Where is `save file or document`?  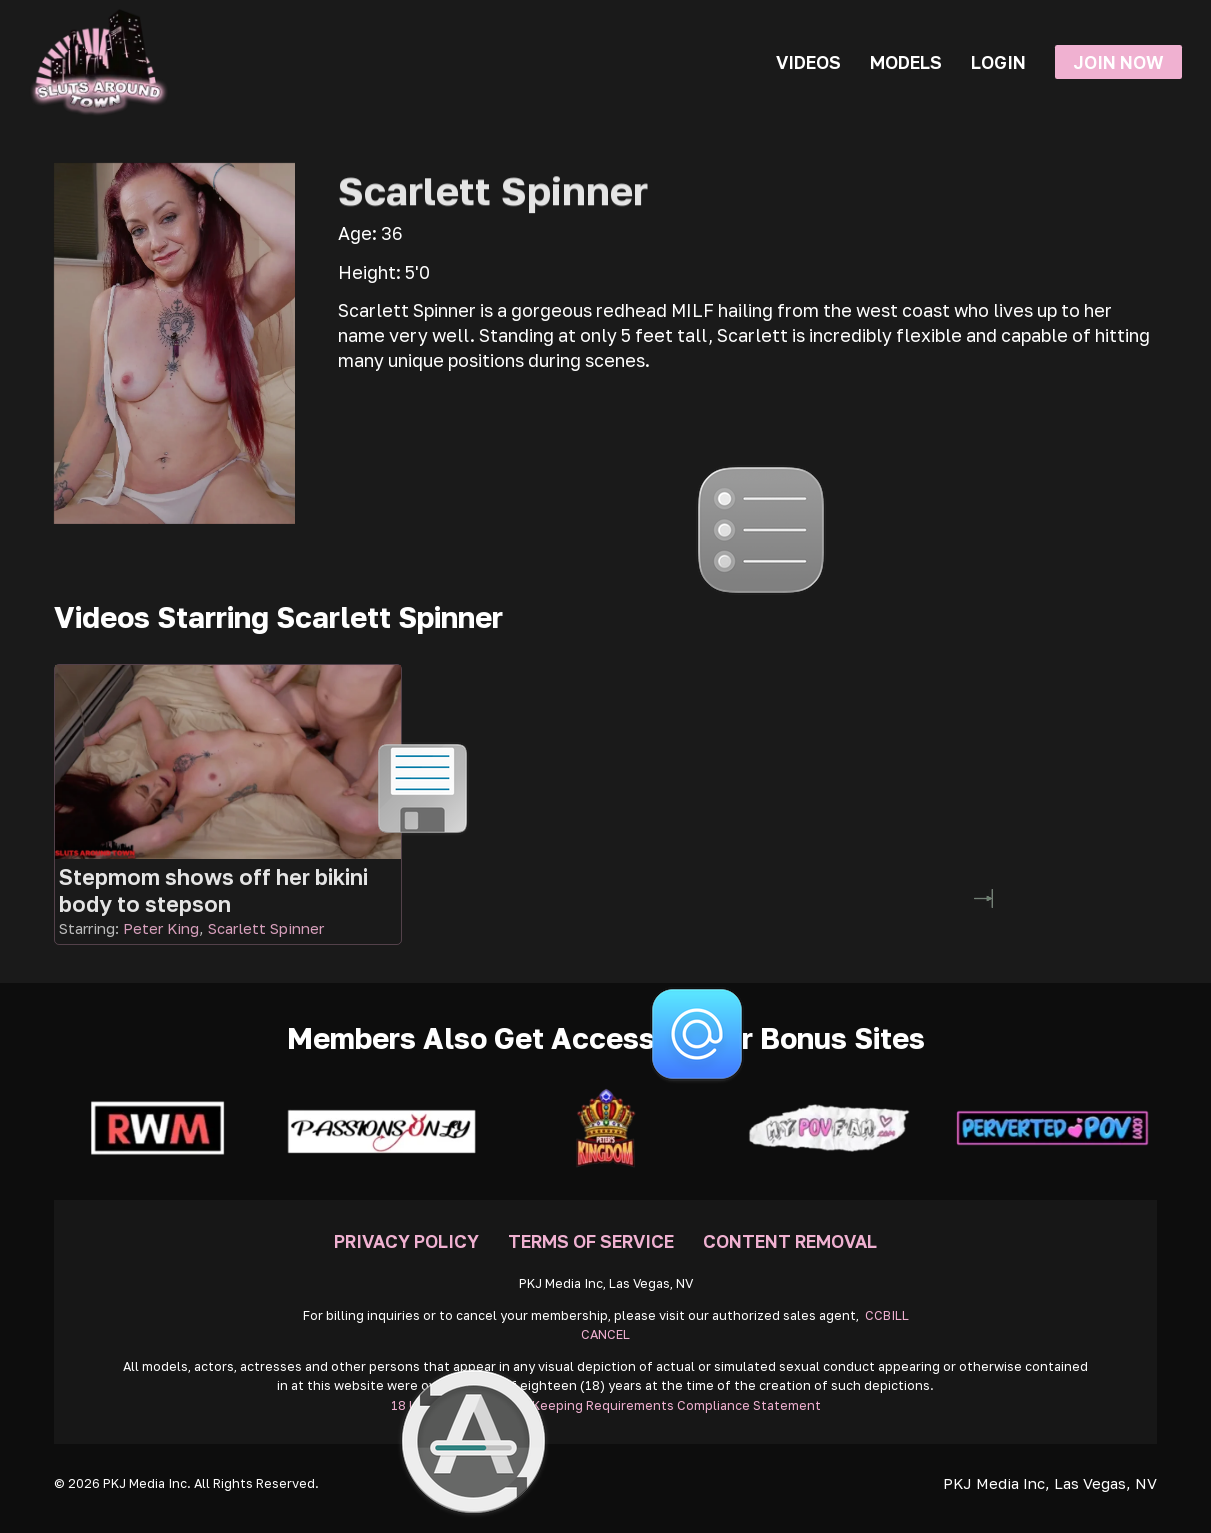
save file or document is located at coordinates (422, 788).